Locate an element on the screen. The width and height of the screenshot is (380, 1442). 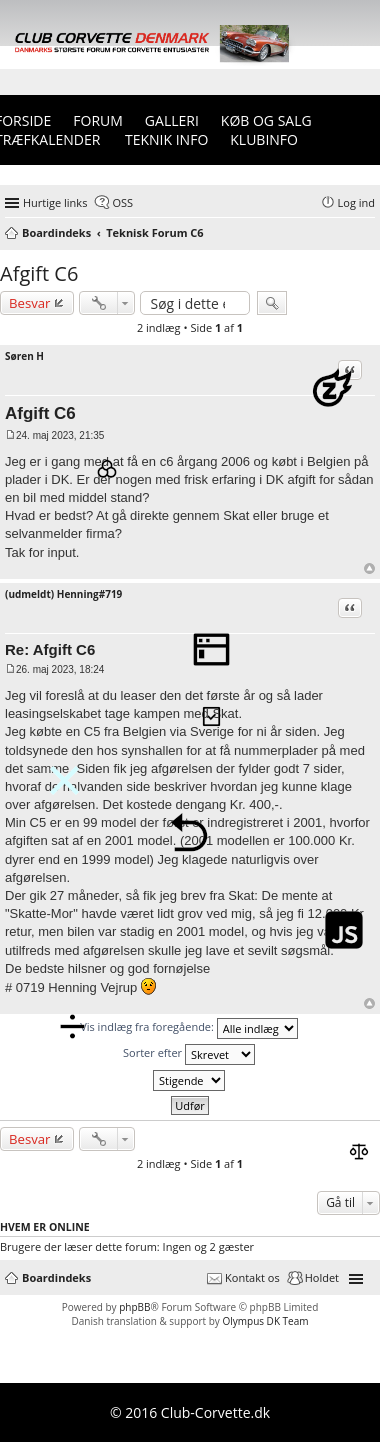
perform division calculation is located at coordinates (72, 1026).